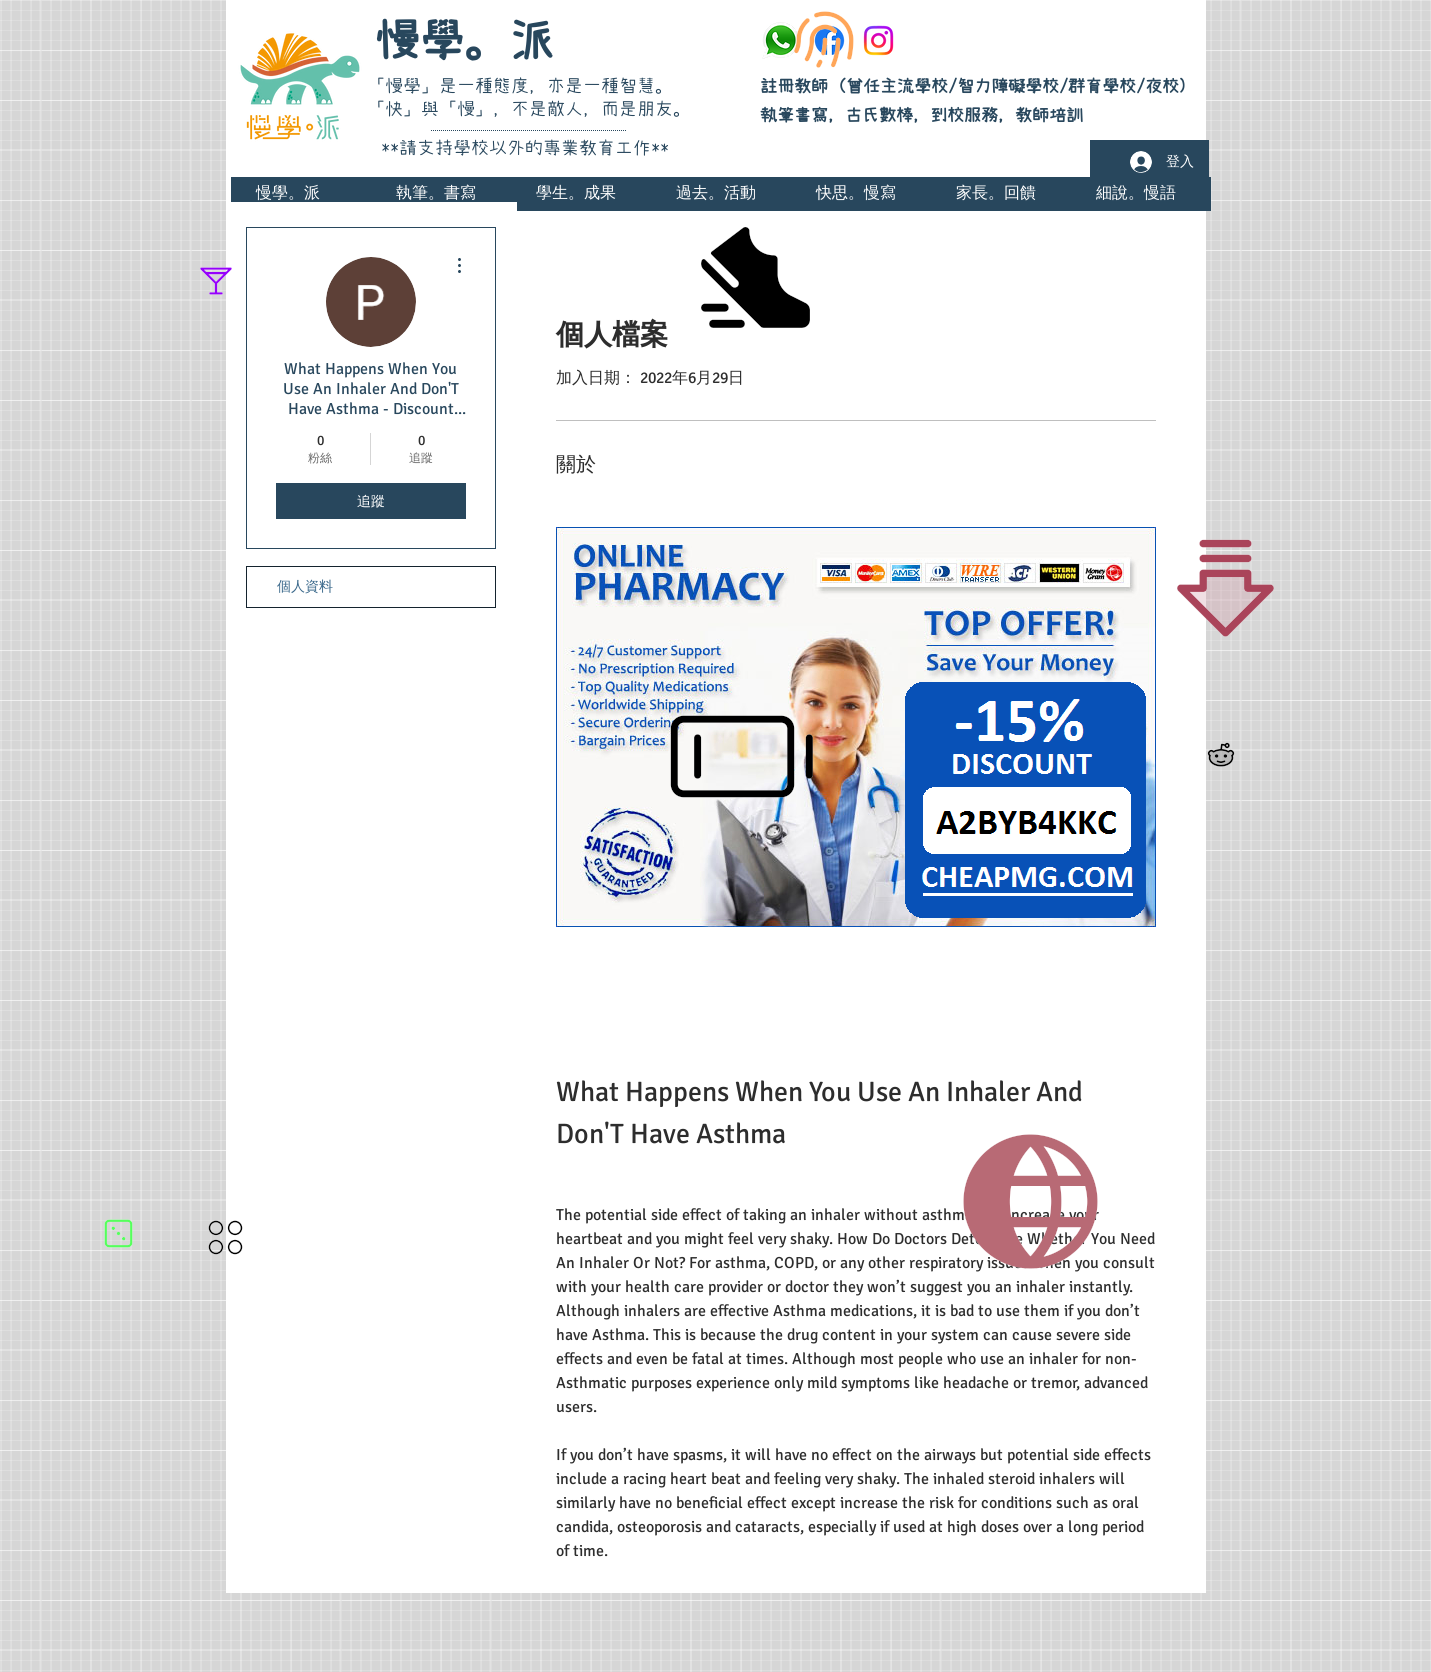 The height and width of the screenshot is (1672, 1431). What do you see at coordinates (216, 281) in the screenshot?
I see `access bar or cocktail menu` at bounding box center [216, 281].